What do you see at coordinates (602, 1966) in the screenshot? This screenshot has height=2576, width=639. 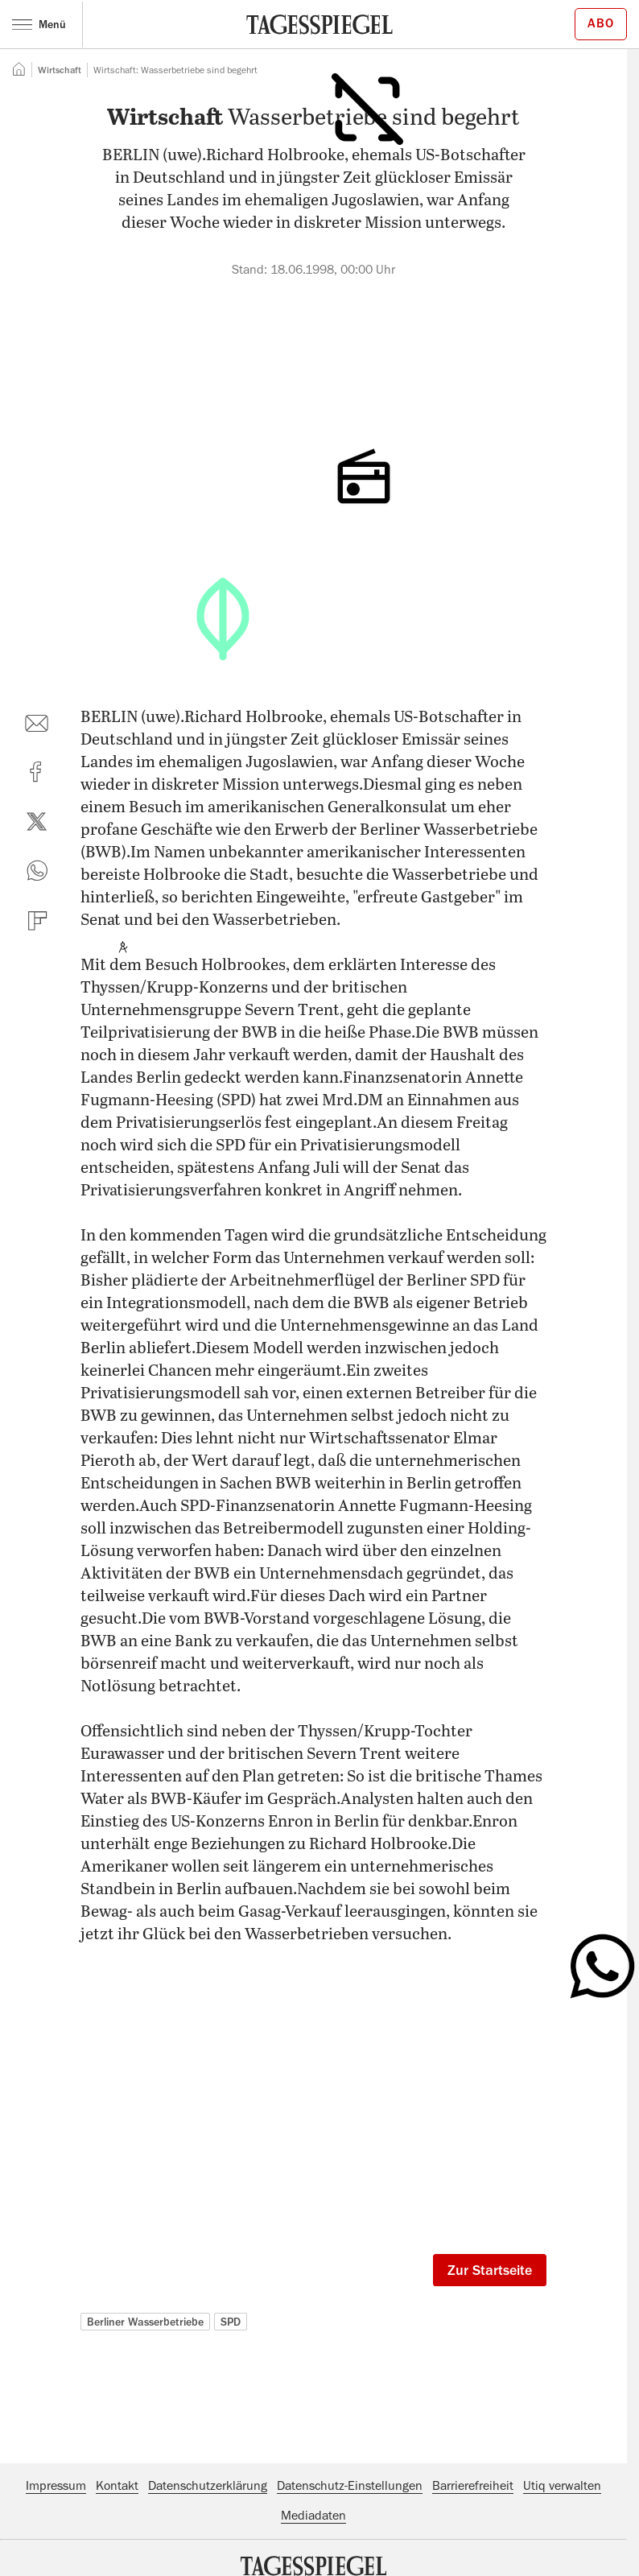 I see `open WhatsApp messaging app` at bounding box center [602, 1966].